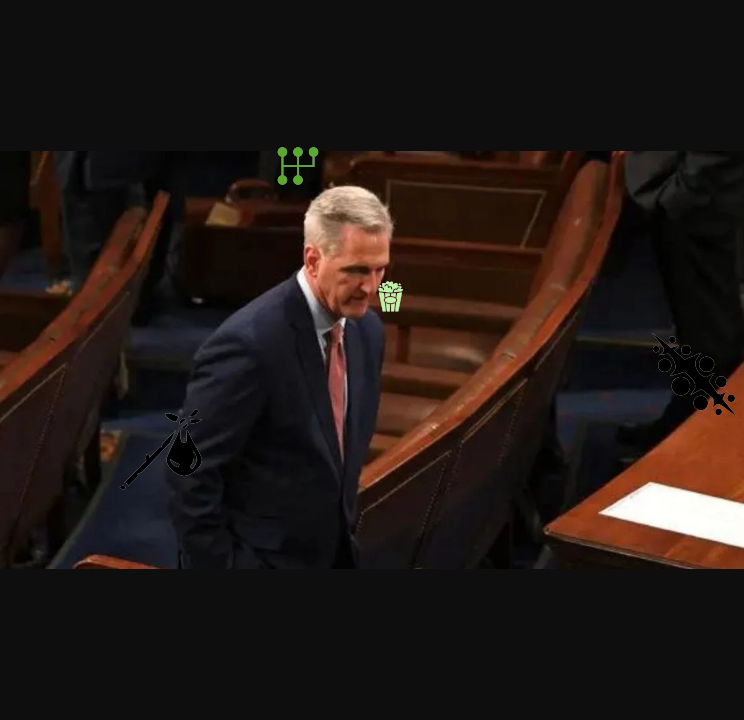  Describe the element at coordinates (159, 448) in the screenshot. I see `travel or journey-related game feature` at that location.